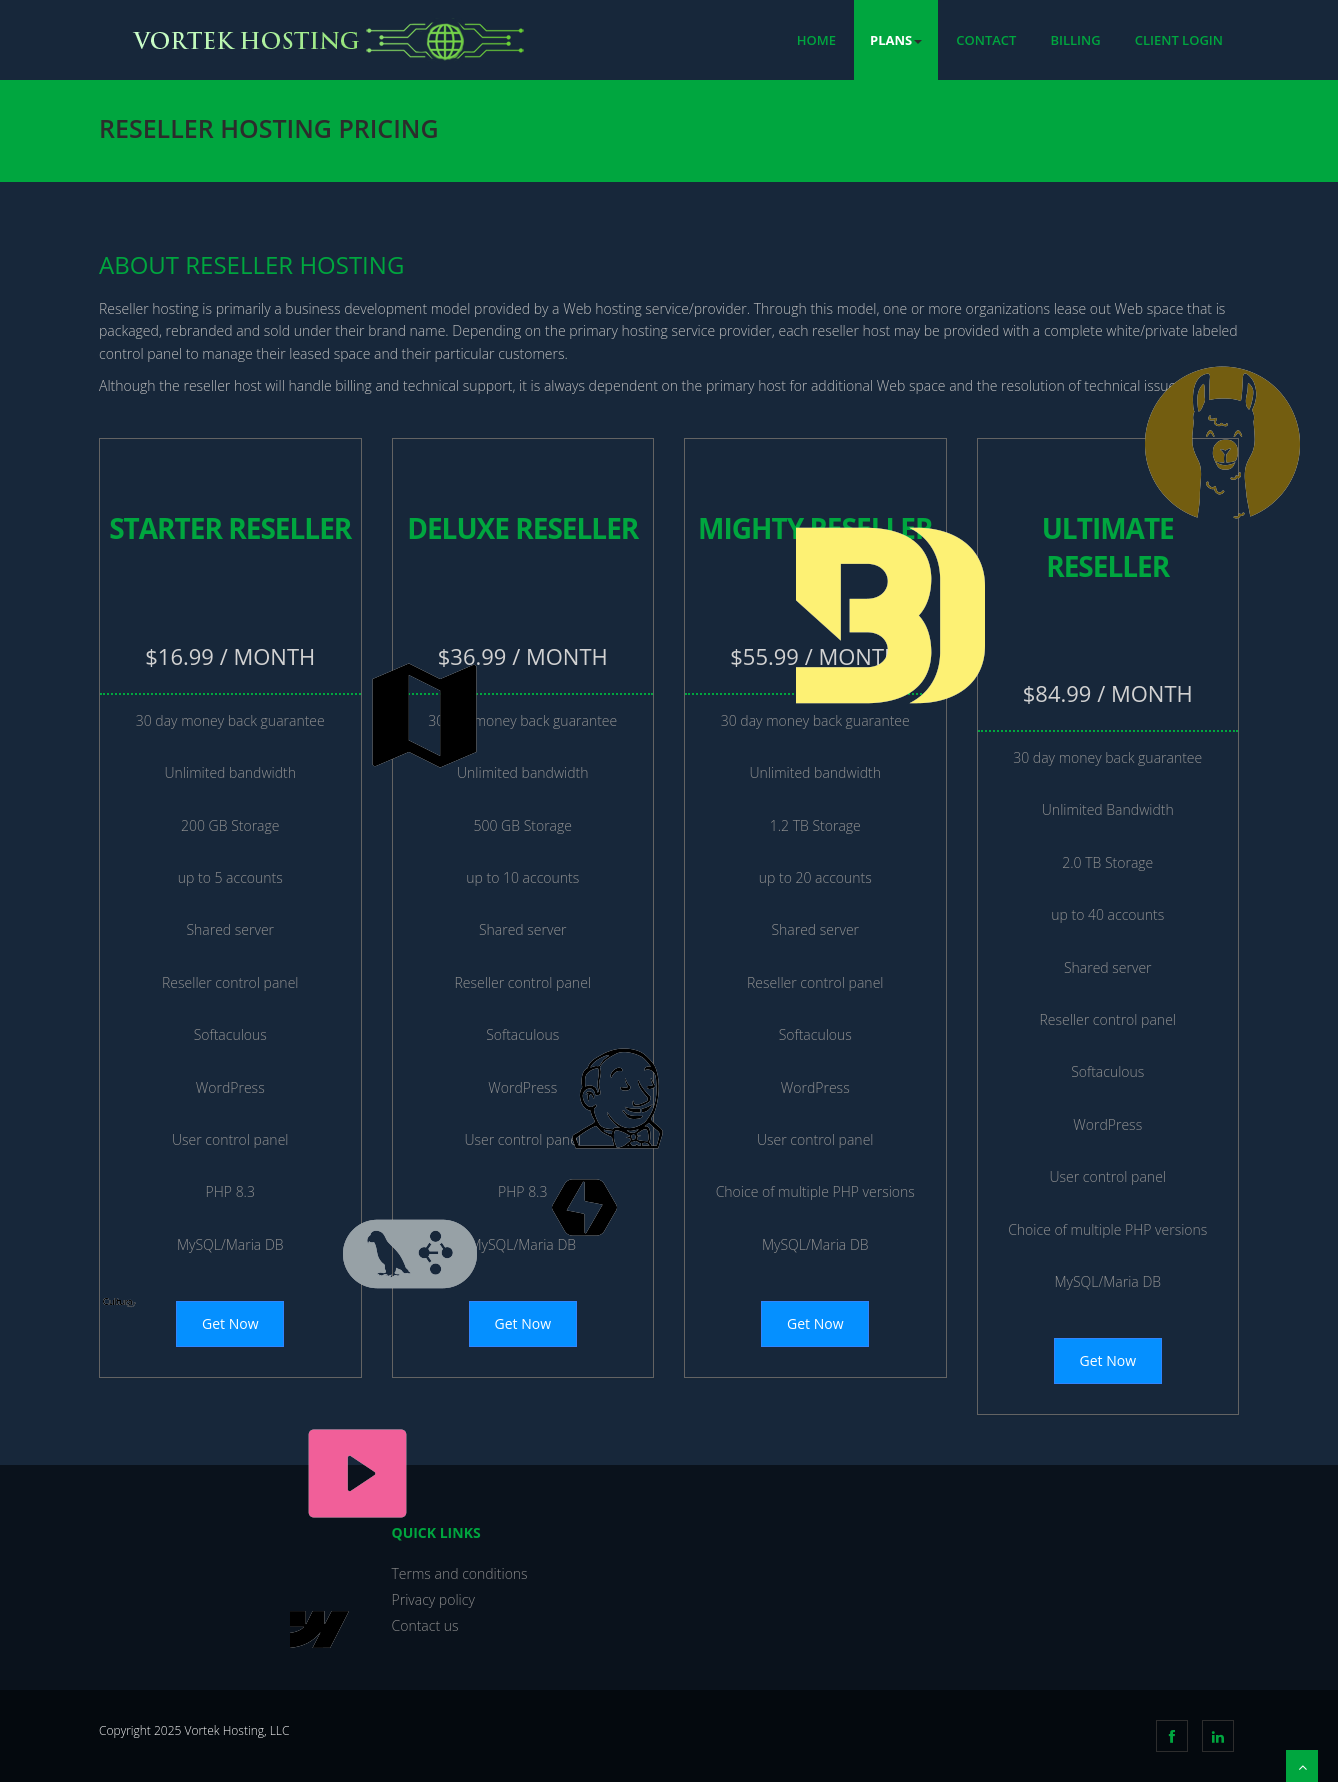 This screenshot has height=1782, width=1338. What do you see at coordinates (119, 1302) in the screenshot?
I see `navigate to the Cultura website or app` at bounding box center [119, 1302].